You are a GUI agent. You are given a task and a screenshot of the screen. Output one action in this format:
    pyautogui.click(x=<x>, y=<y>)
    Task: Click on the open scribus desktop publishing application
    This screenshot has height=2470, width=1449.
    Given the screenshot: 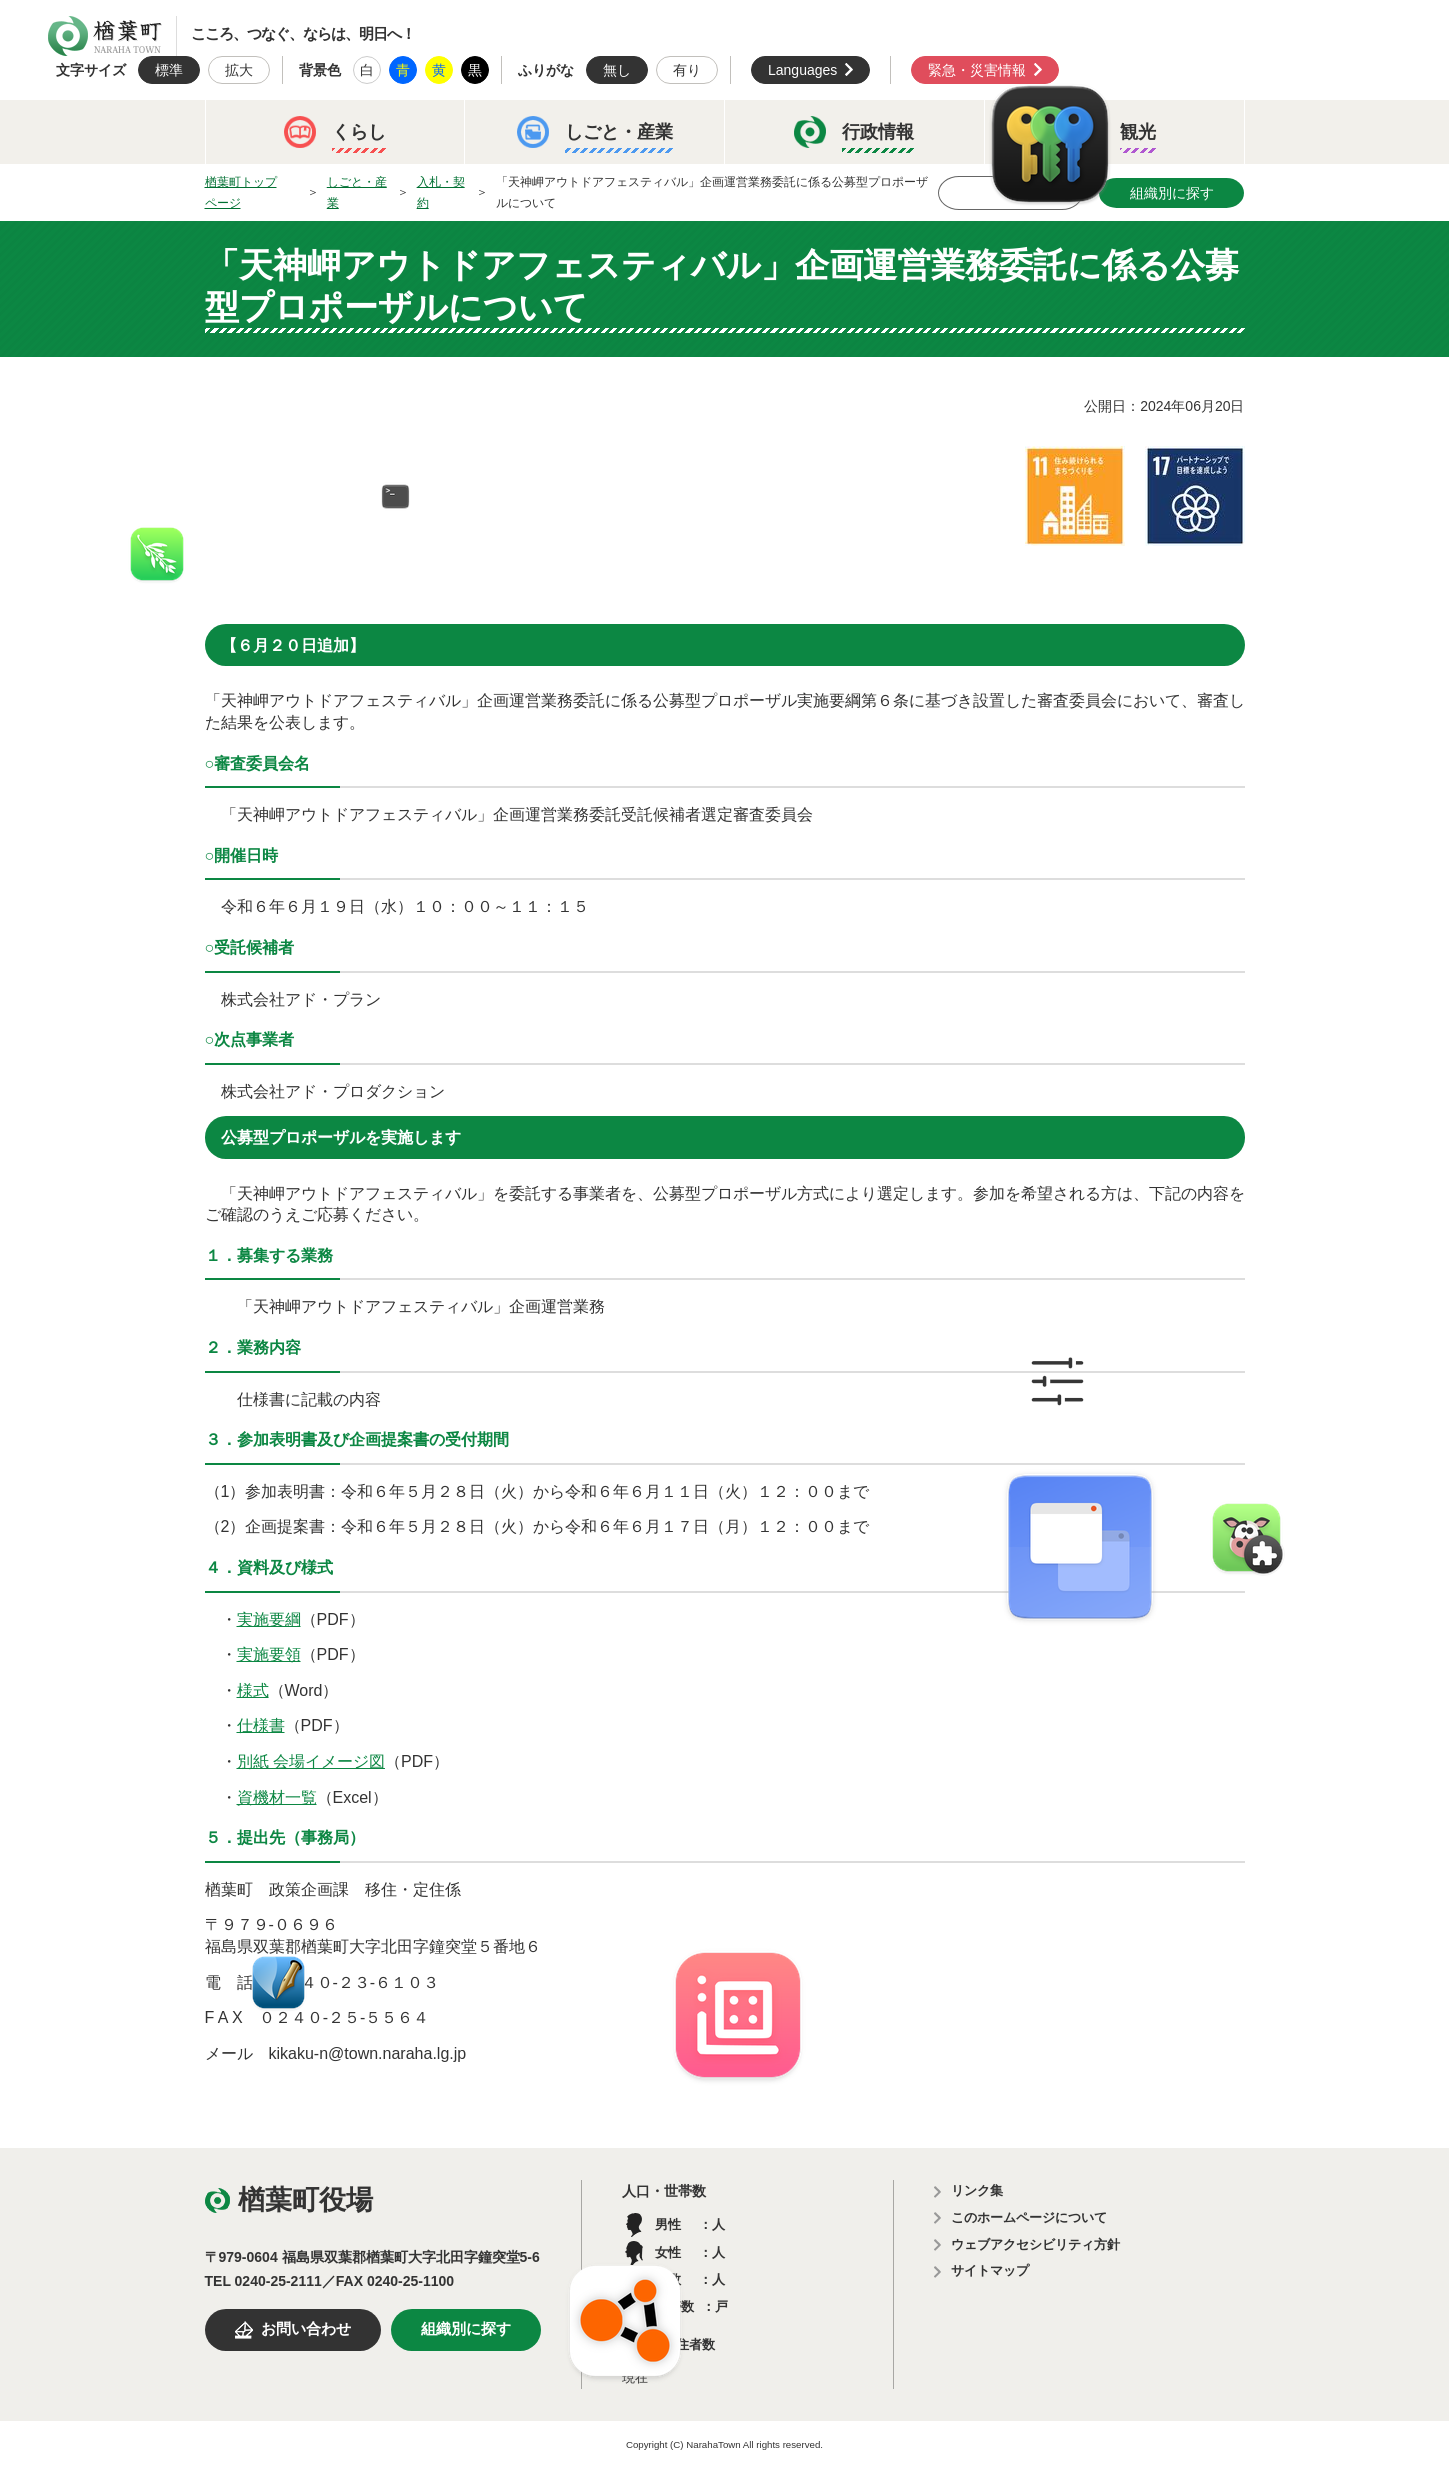 What is the action you would take?
    pyautogui.click(x=278, y=1982)
    